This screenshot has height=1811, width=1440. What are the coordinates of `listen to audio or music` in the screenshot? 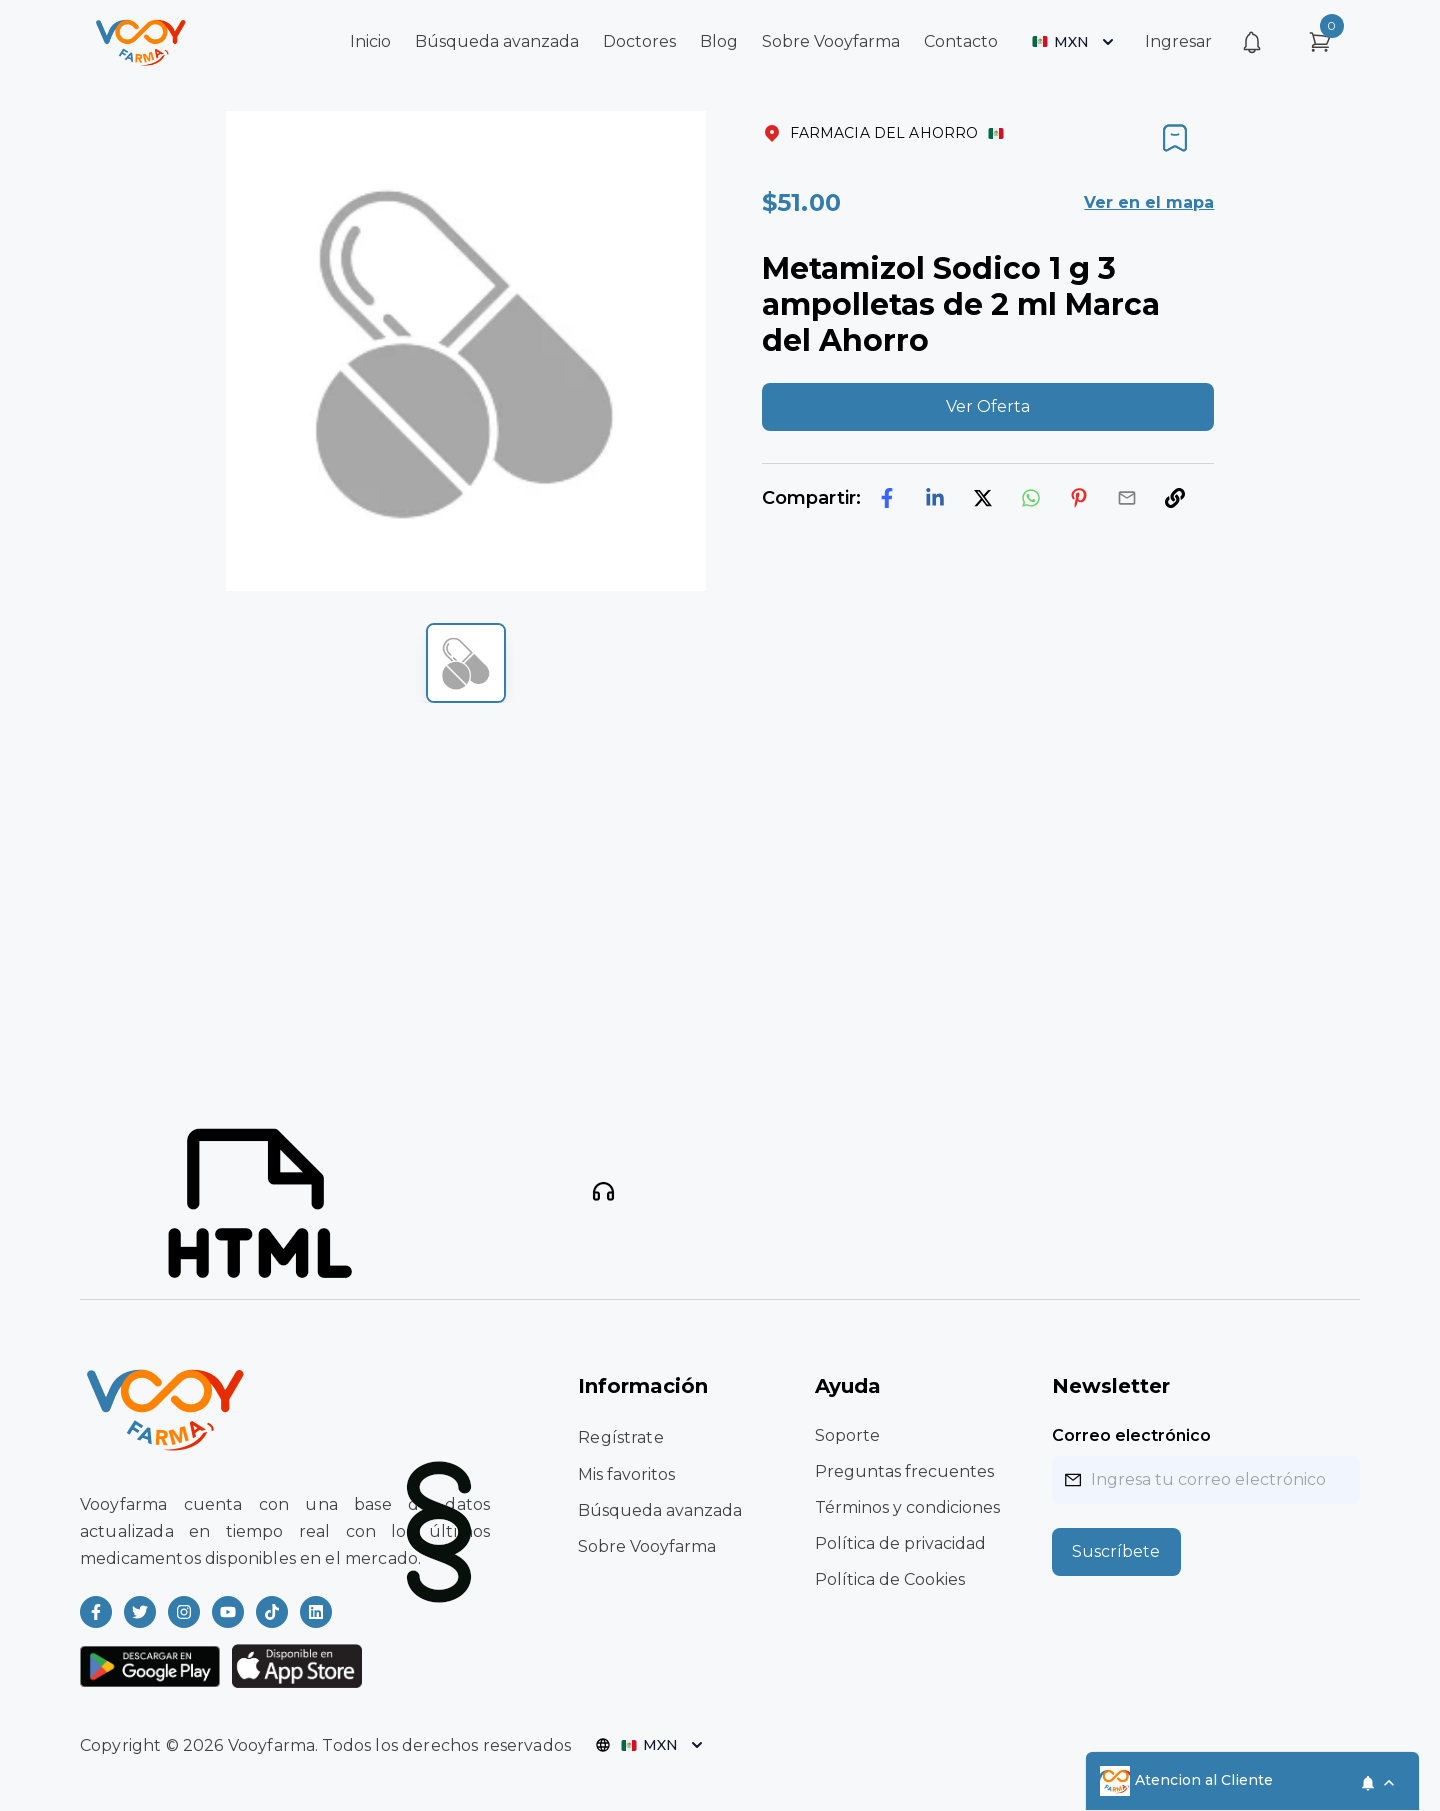 It's located at (603, 1192).